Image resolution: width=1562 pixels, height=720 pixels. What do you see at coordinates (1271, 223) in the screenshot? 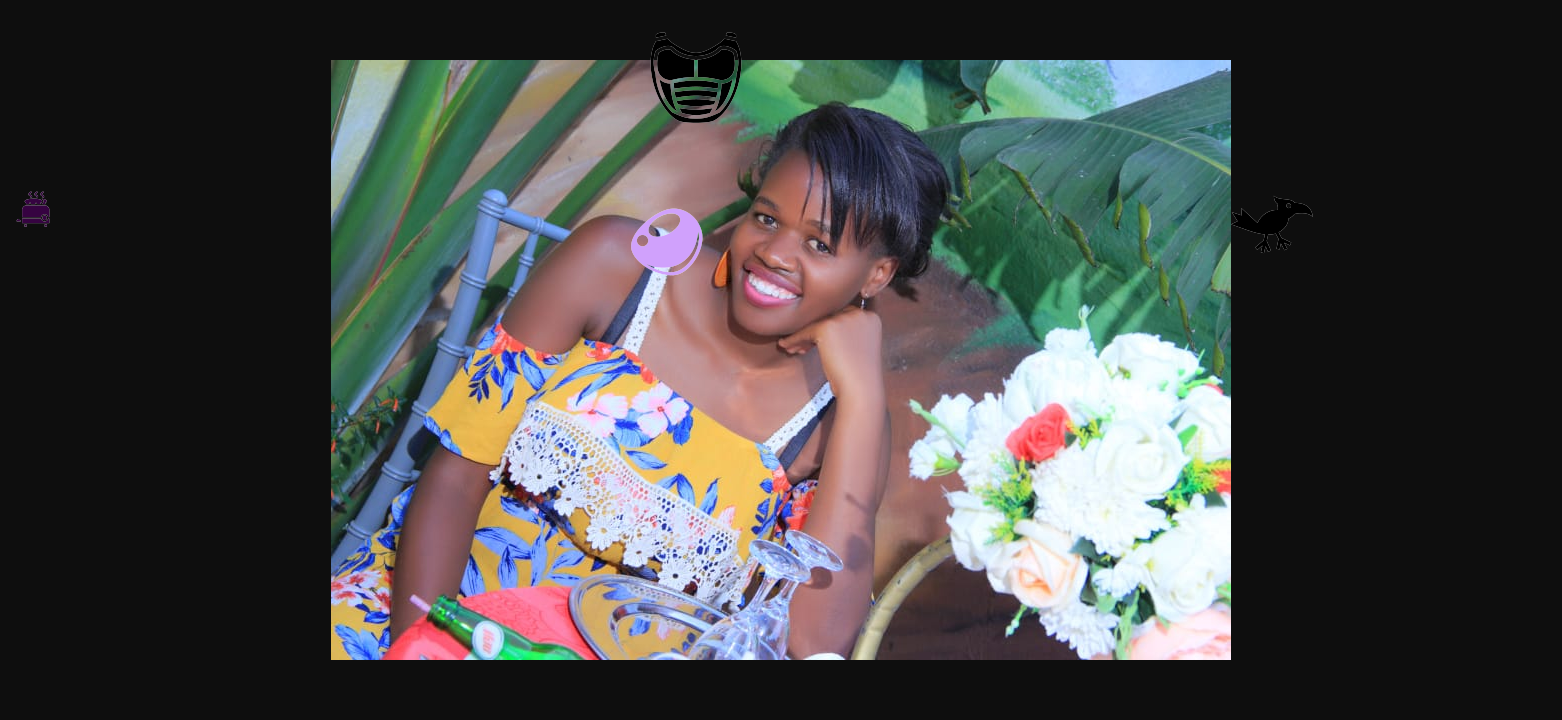
I see `sparrow character or bird companion in a game` at bounding box center [1271, 223].